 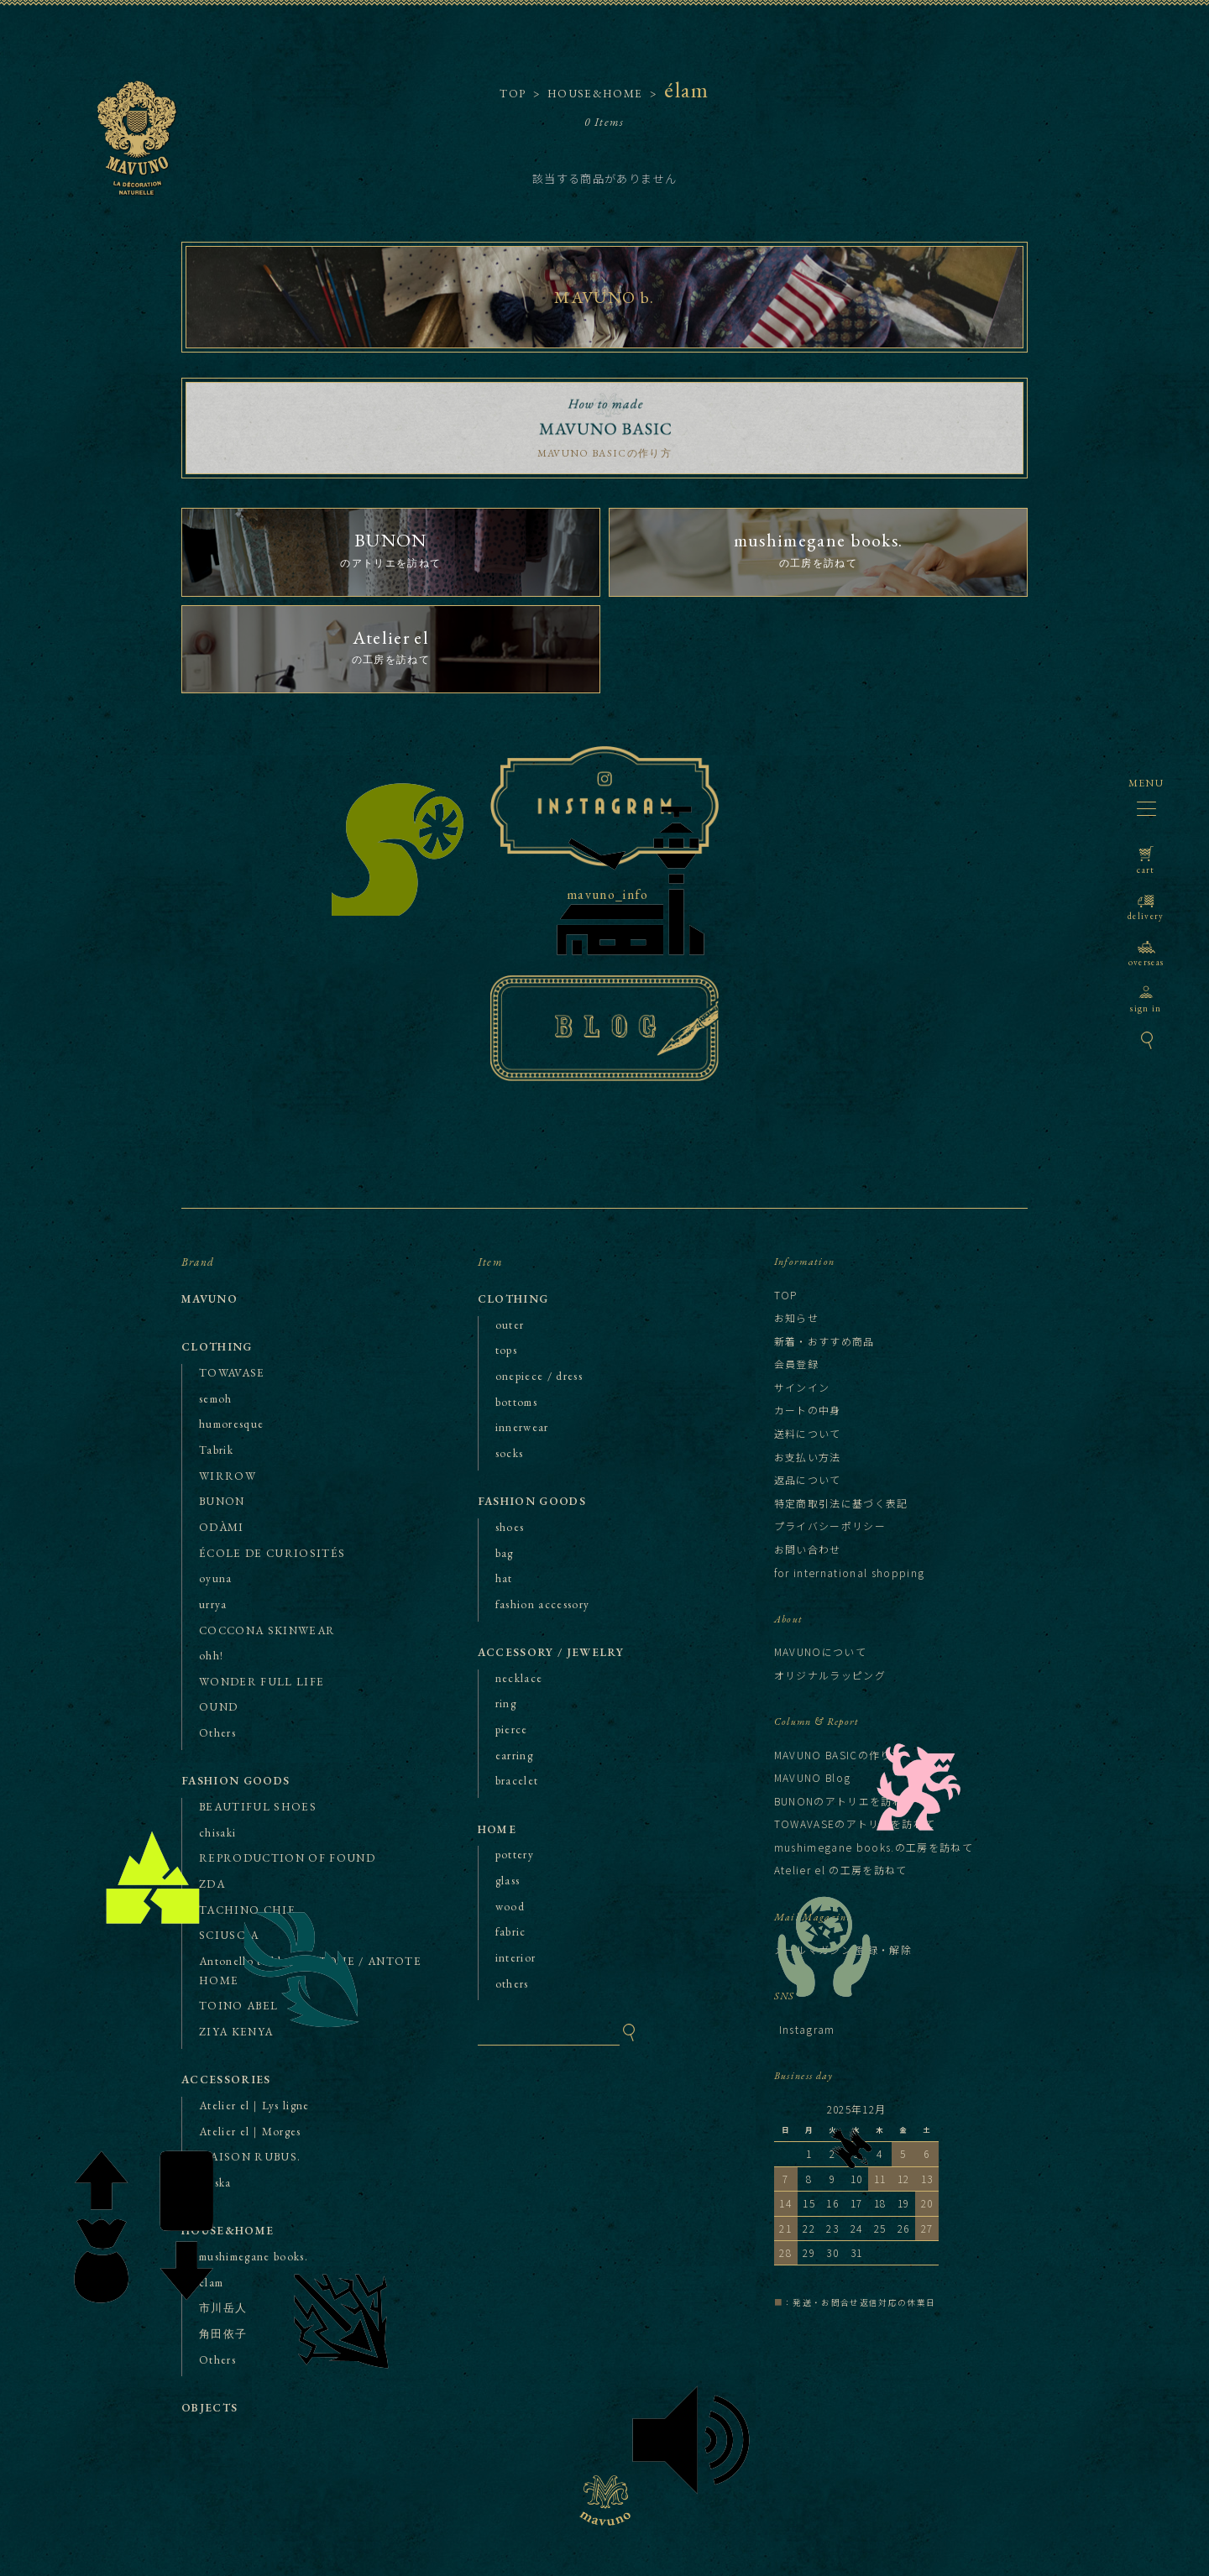 What do you see at coordinates (919, 1787) in the screenshot?
I see `select werewolf character or role` at bounding box center [919, 1787].